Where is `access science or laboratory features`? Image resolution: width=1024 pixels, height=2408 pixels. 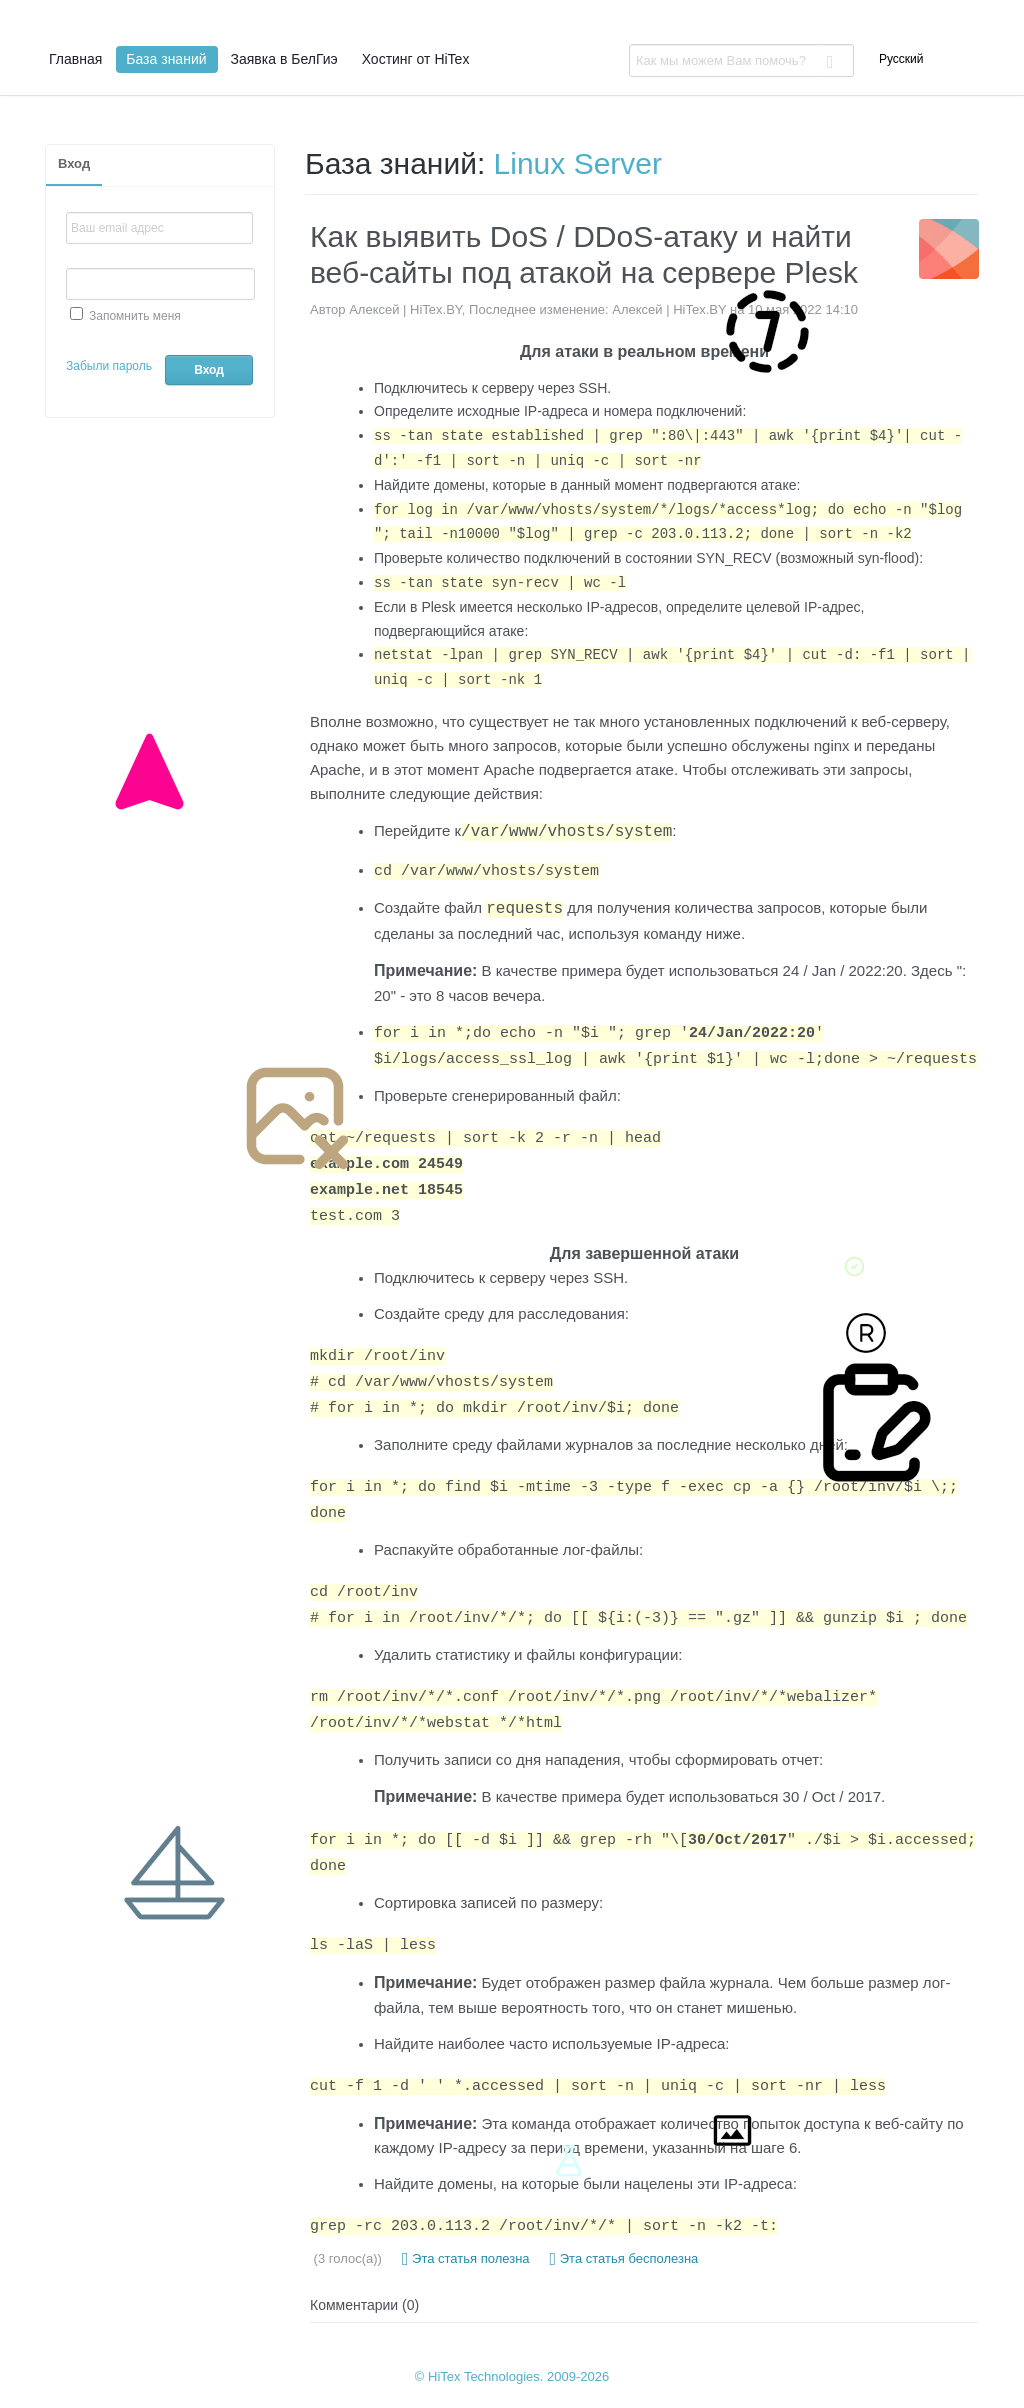
access science or laboratory features is located at coordinates (569, 2161).